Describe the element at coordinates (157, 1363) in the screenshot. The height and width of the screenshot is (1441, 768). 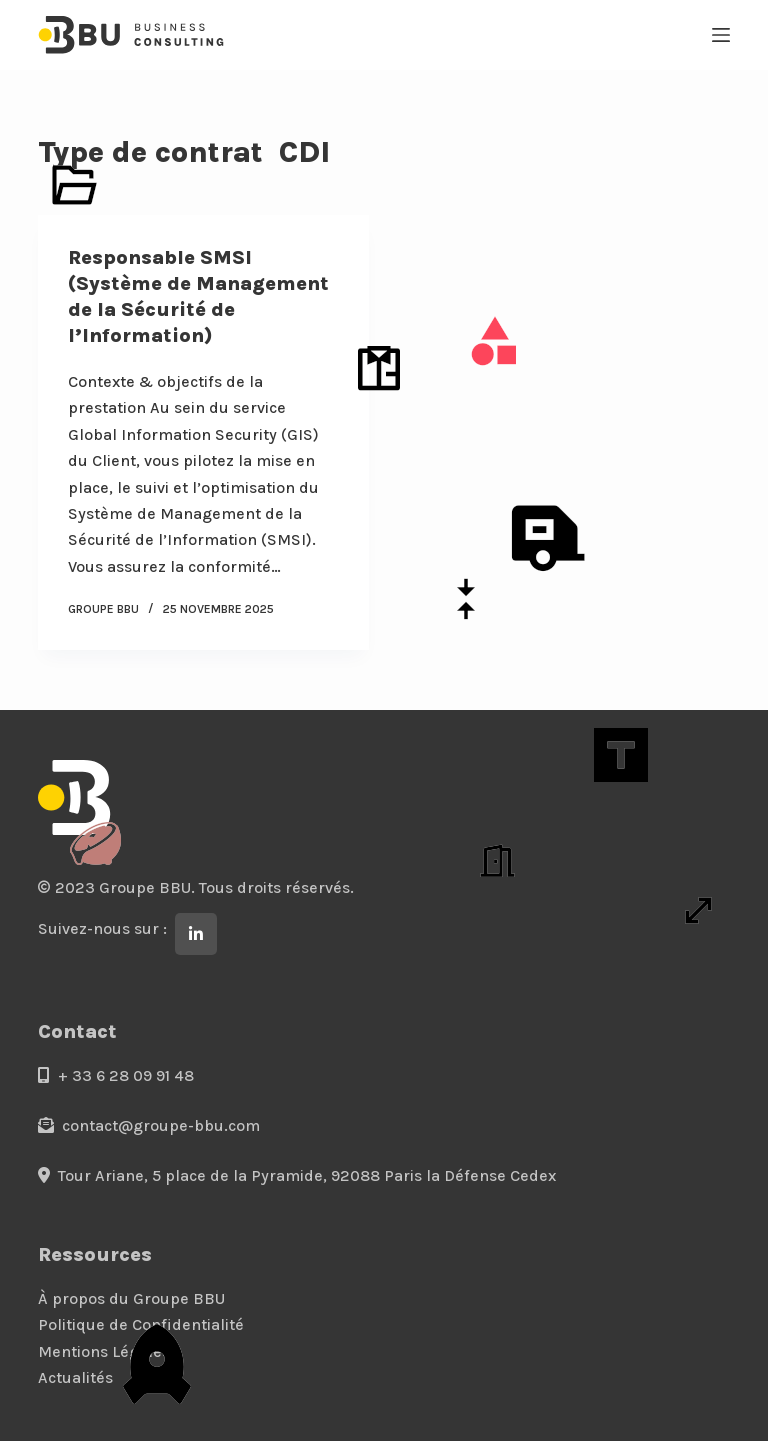
I see `launch or deploy an application` at that location.